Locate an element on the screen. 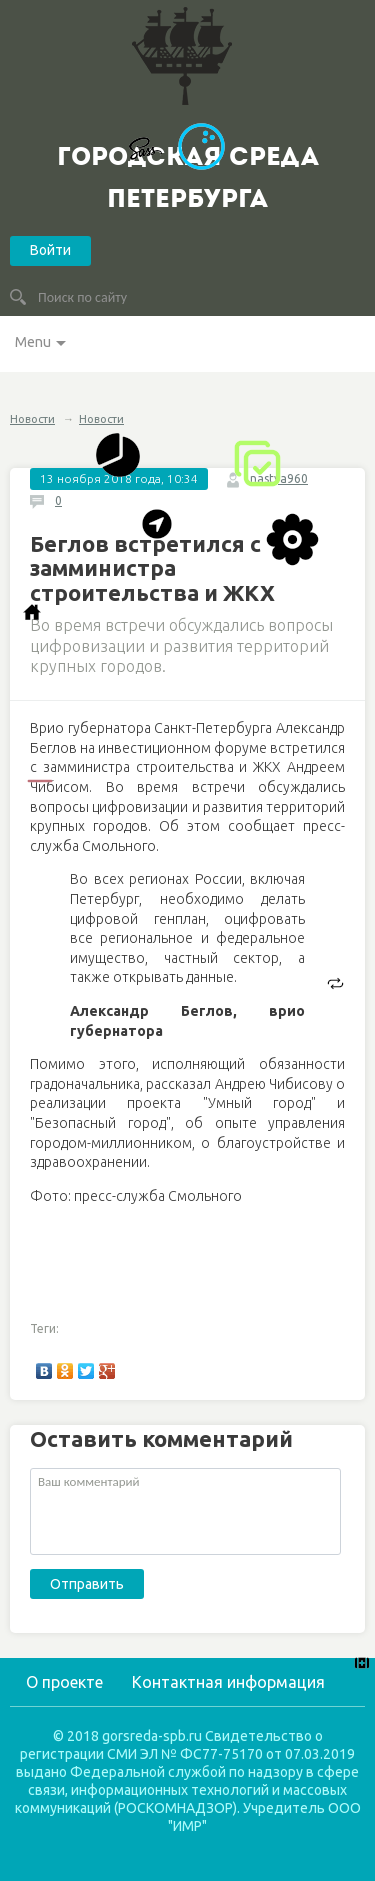  access first aid or medical help resources is located at coordinates (362, 1663).